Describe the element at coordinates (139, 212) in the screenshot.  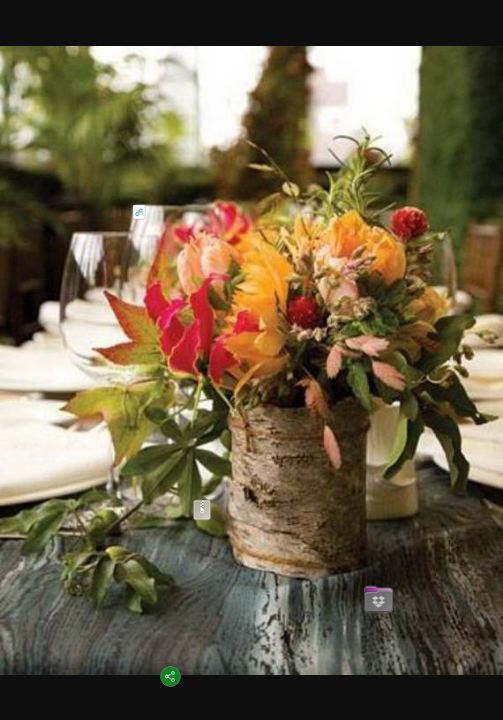
I see `a windows internet shortcut file` at that location.